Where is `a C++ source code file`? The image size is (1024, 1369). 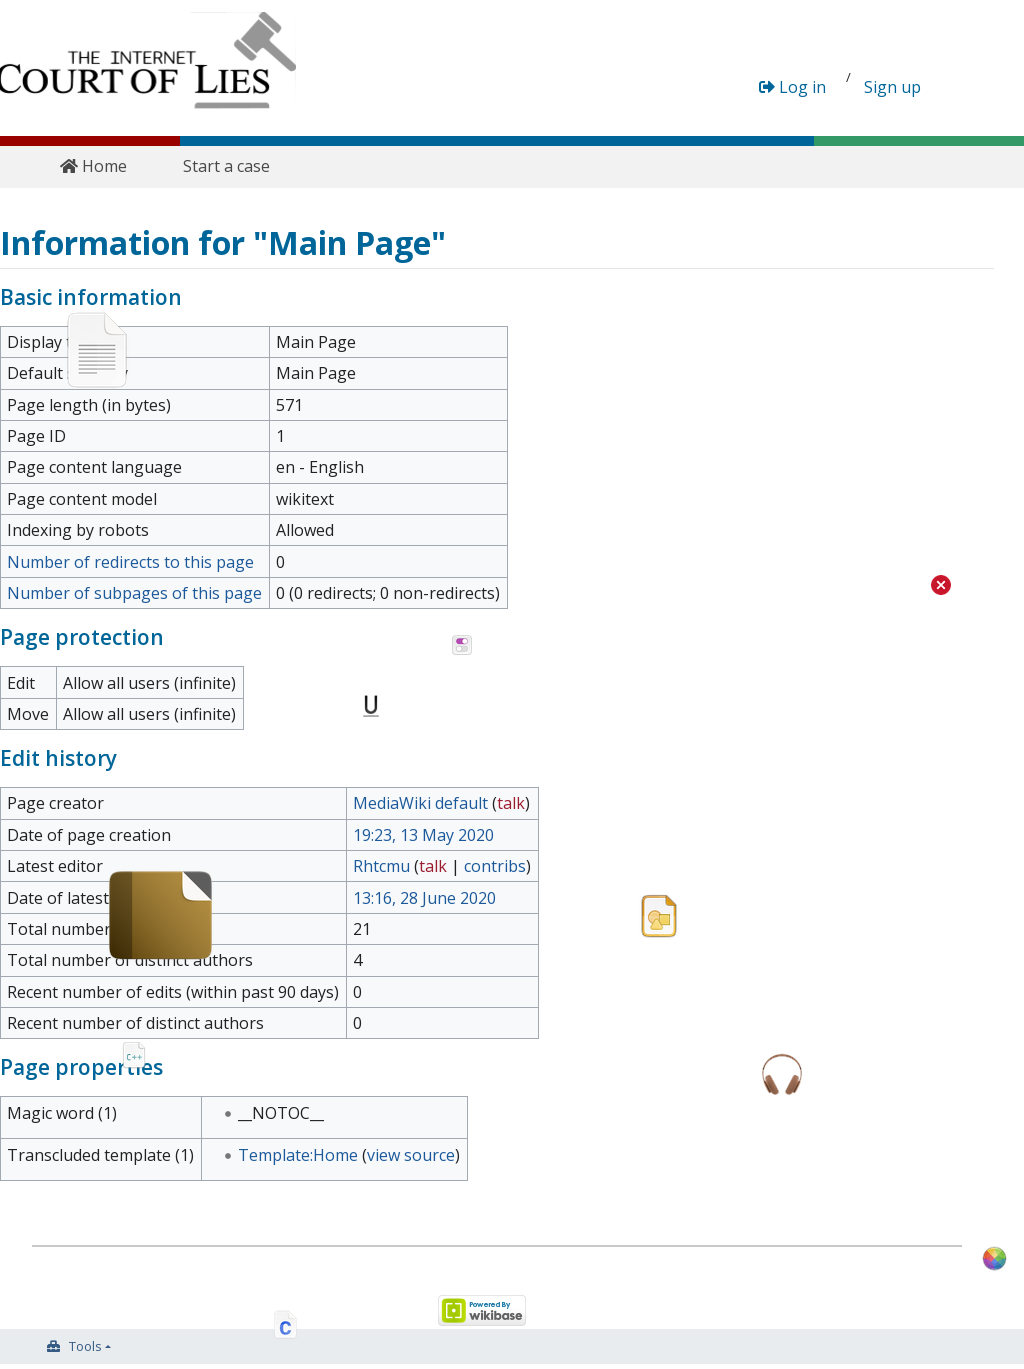 a C++ source code file is located at coordinates (134, 1055).